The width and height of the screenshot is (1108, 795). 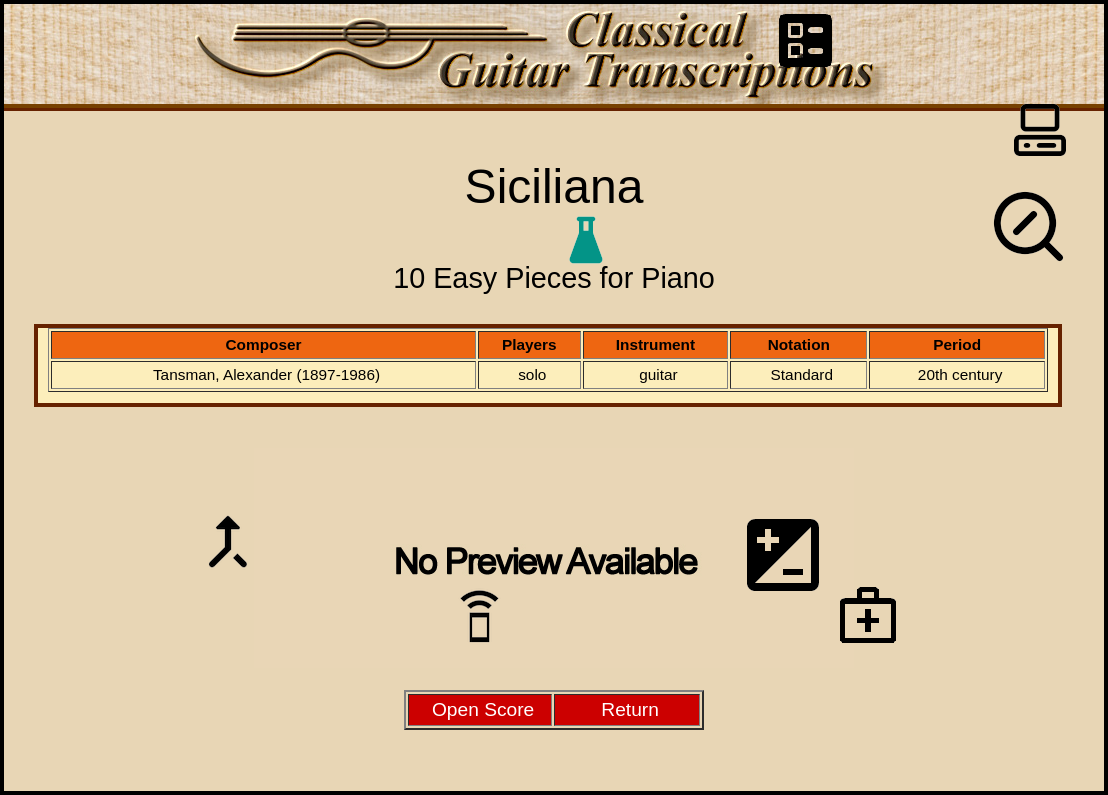 What do you see at coordinates (1040, 130) in the screenshot?
I see `launch a github codespace` at bounding box center [1040, 130].